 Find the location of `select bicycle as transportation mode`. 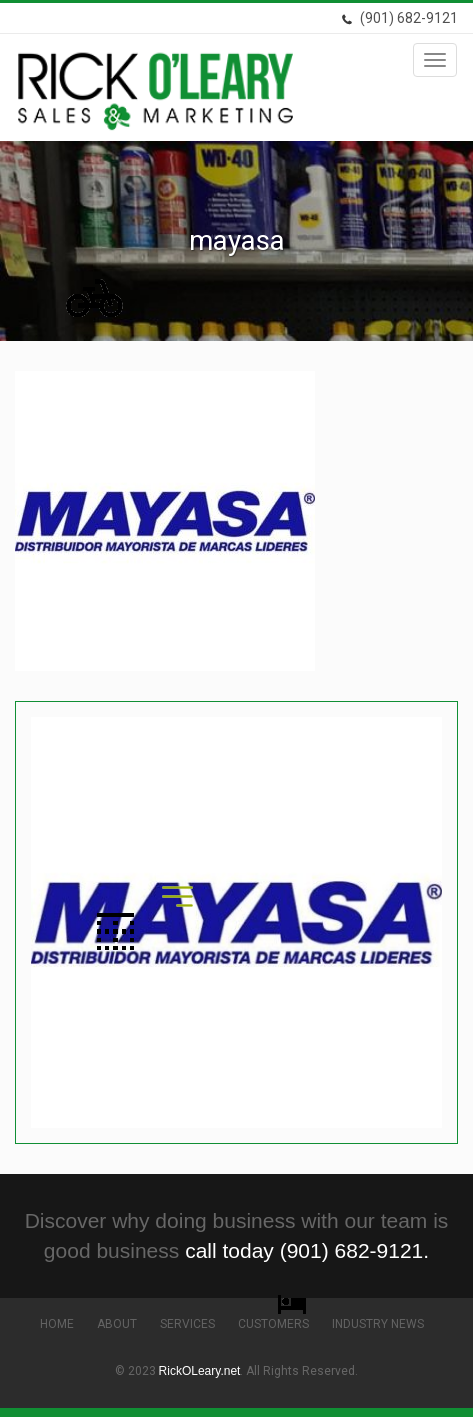

select bicycle as transportation mode is located at coordinates (94, 298).